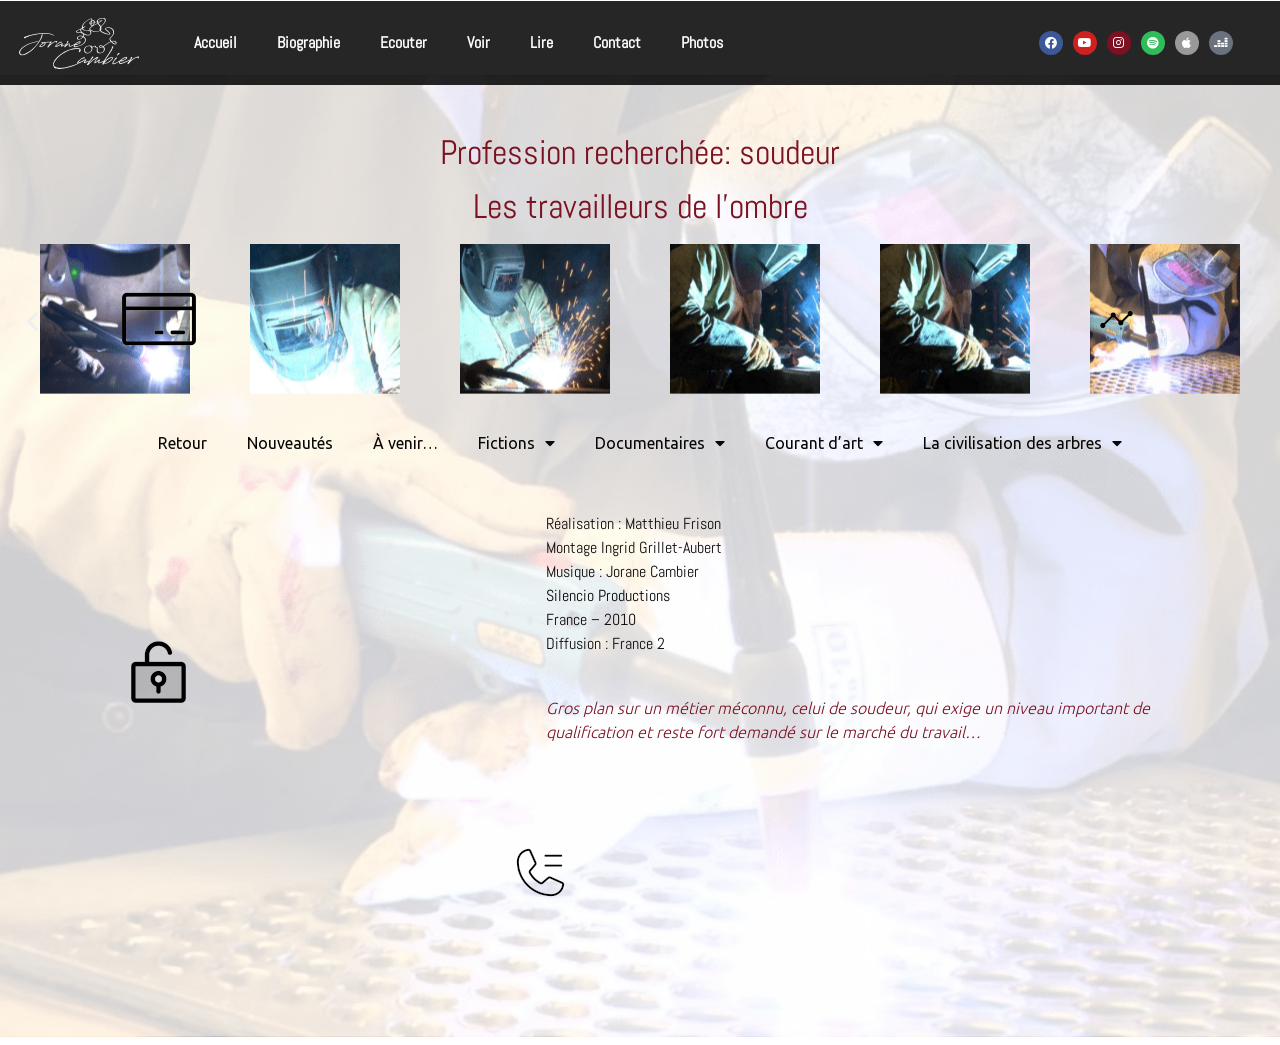 This screenshot has width=1280, height=1045. I want to click on view analytics and statistics, so click(1116, 319).